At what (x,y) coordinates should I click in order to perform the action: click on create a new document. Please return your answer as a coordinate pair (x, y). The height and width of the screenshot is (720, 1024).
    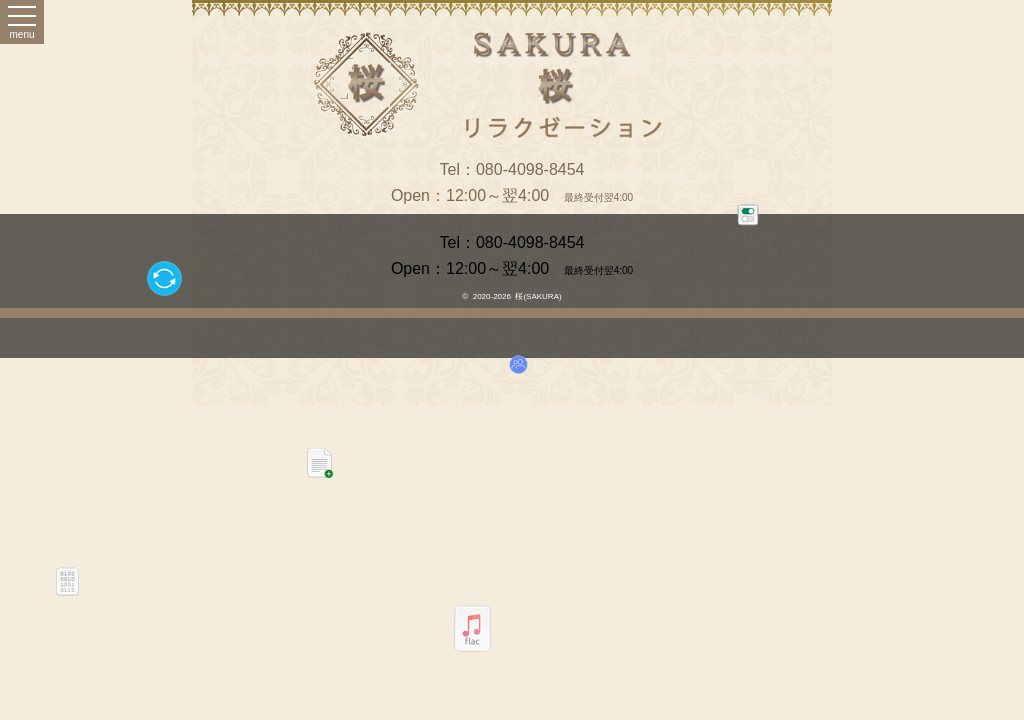
    Looking at the image, I should click on (319, 462).